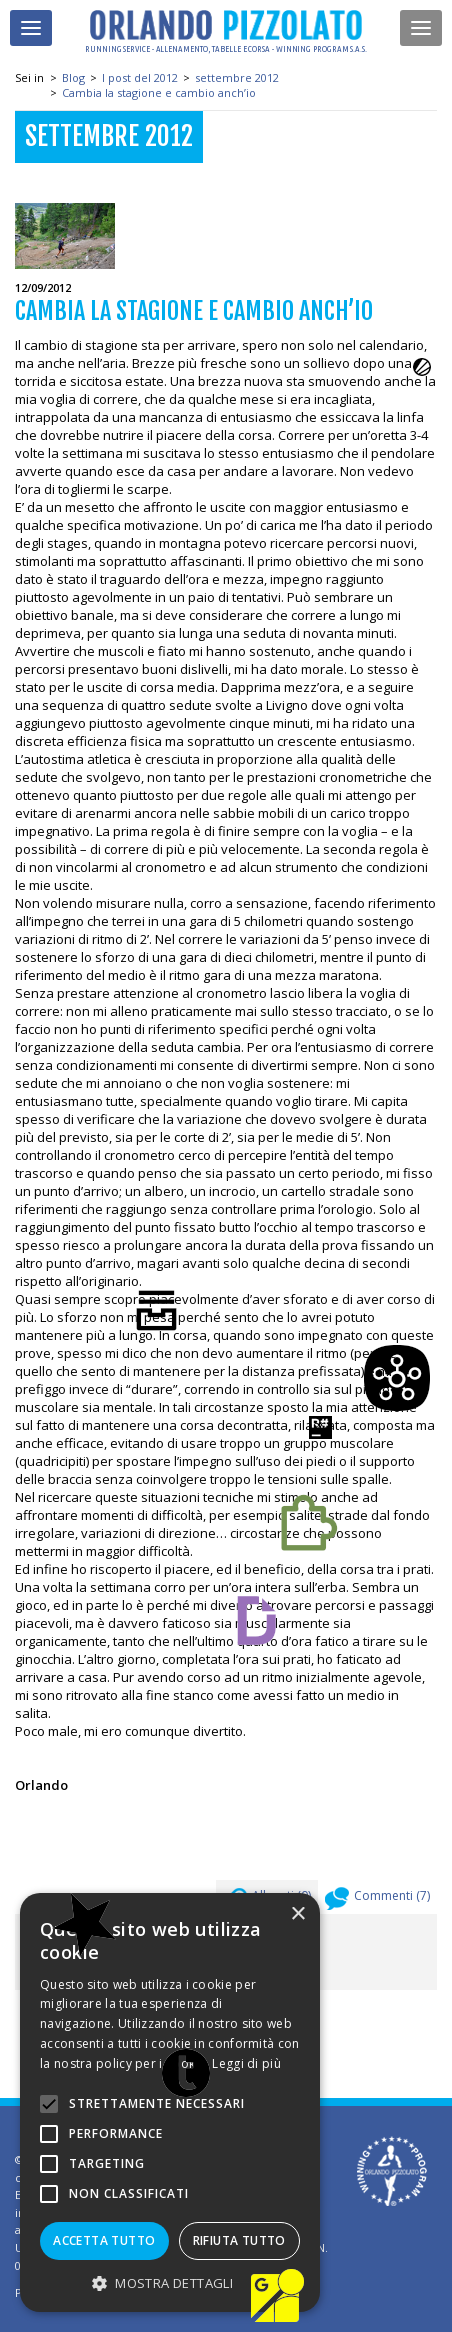 The height and width of the screenshot is (2332, 452). Describe the element at coordinates (84, 1925) in the screenshot. I see `access riseup secure email and communication services` at that location.